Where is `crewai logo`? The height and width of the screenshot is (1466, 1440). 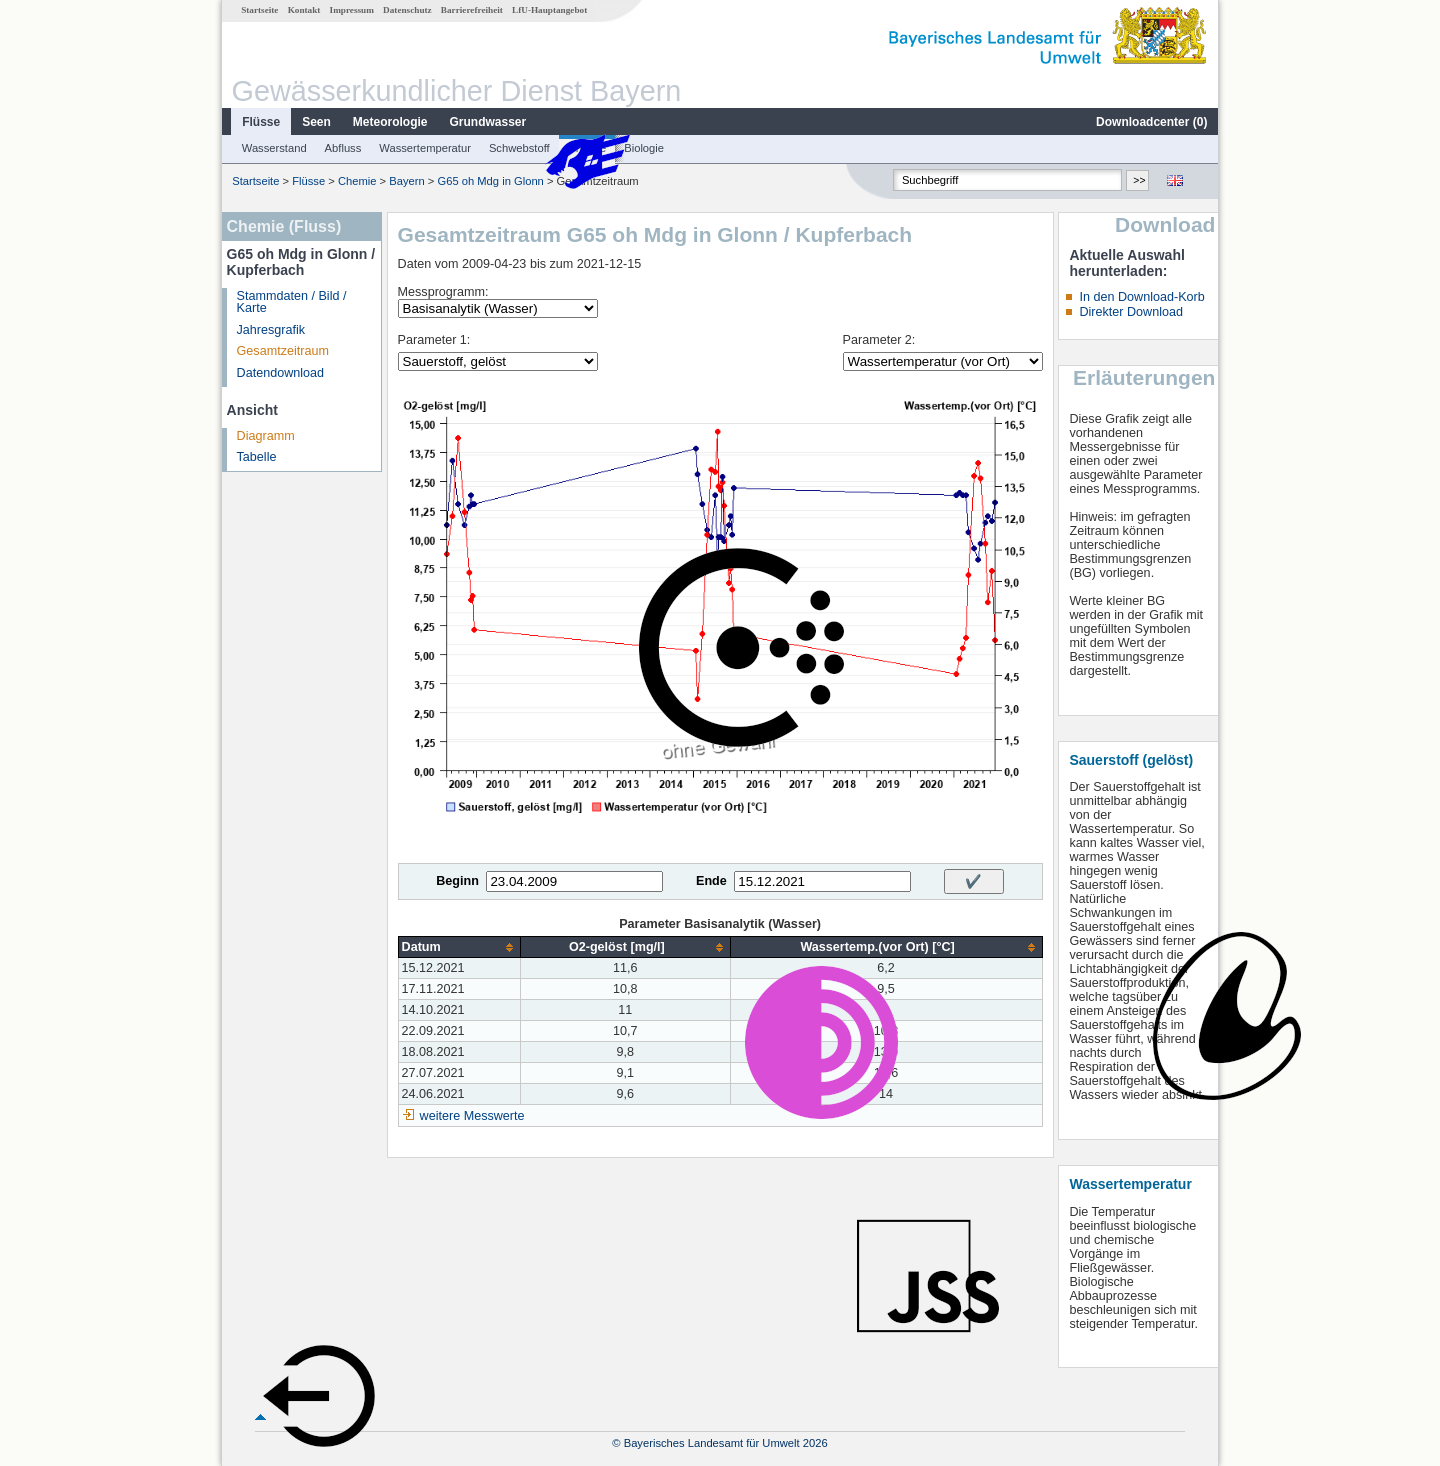 crewai logo is located at coordinates (1227, 1016).